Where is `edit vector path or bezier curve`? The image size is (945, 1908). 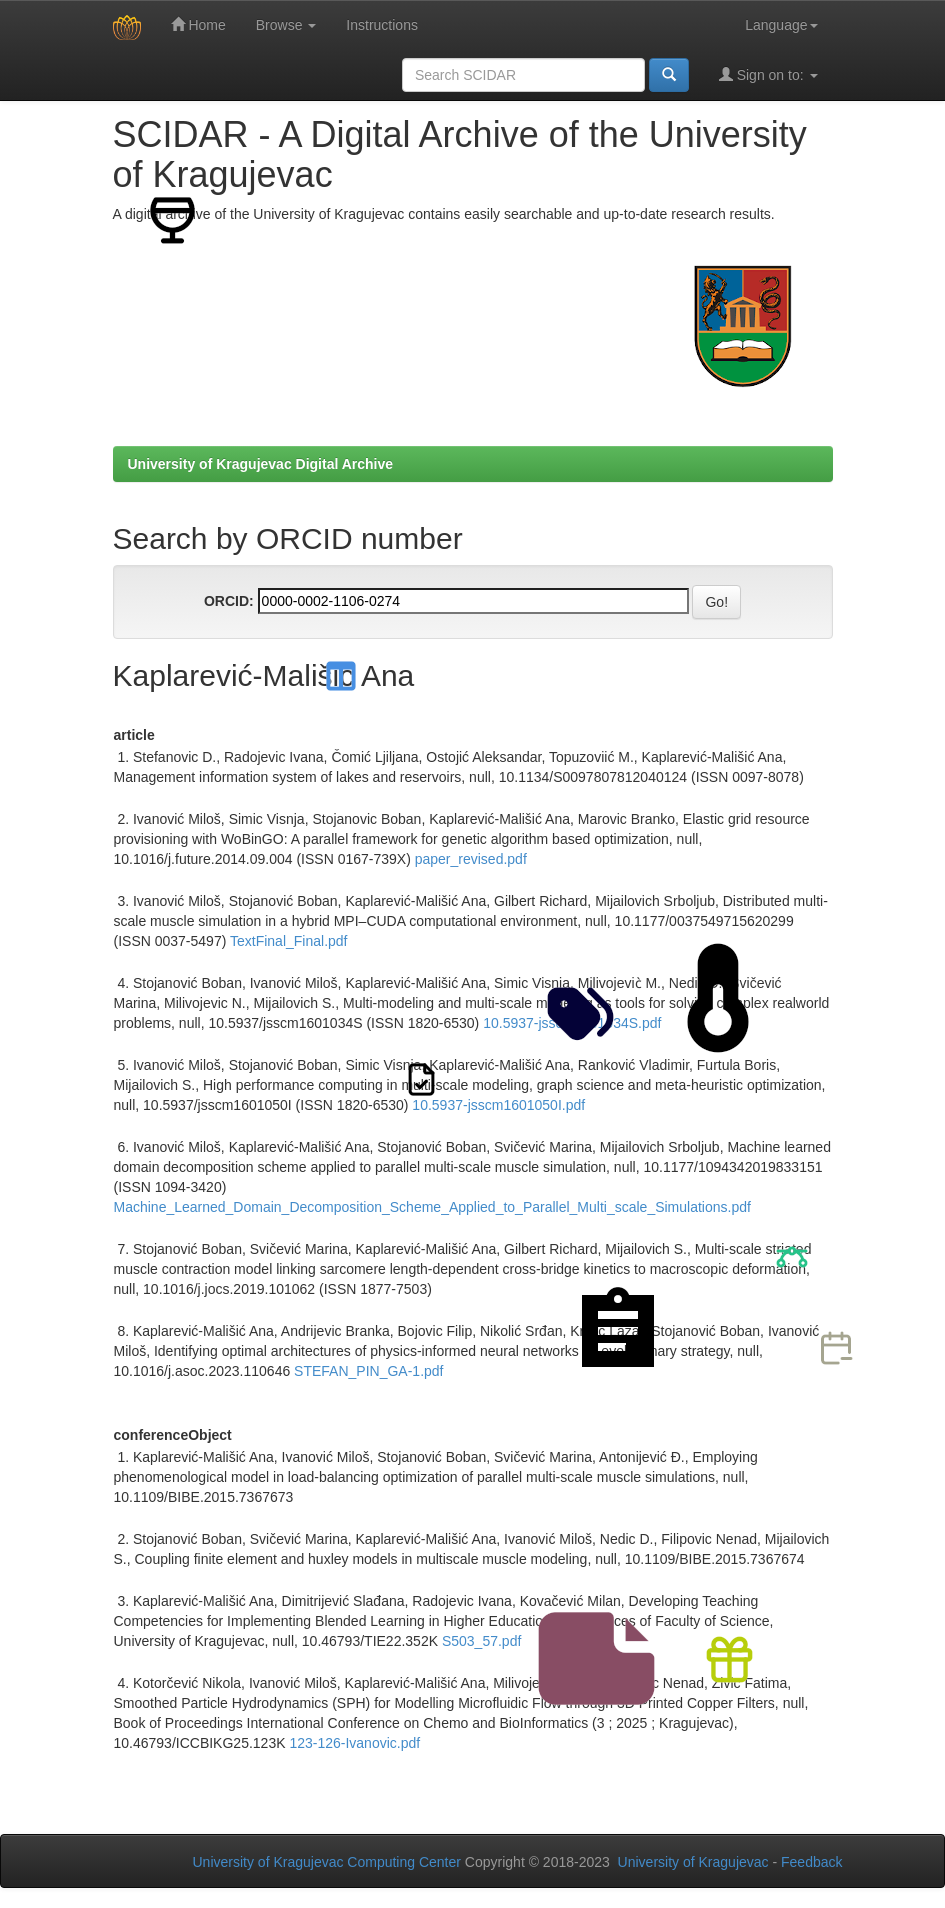
edit vector path or bezier curve is located at coordinates (792, 1257).